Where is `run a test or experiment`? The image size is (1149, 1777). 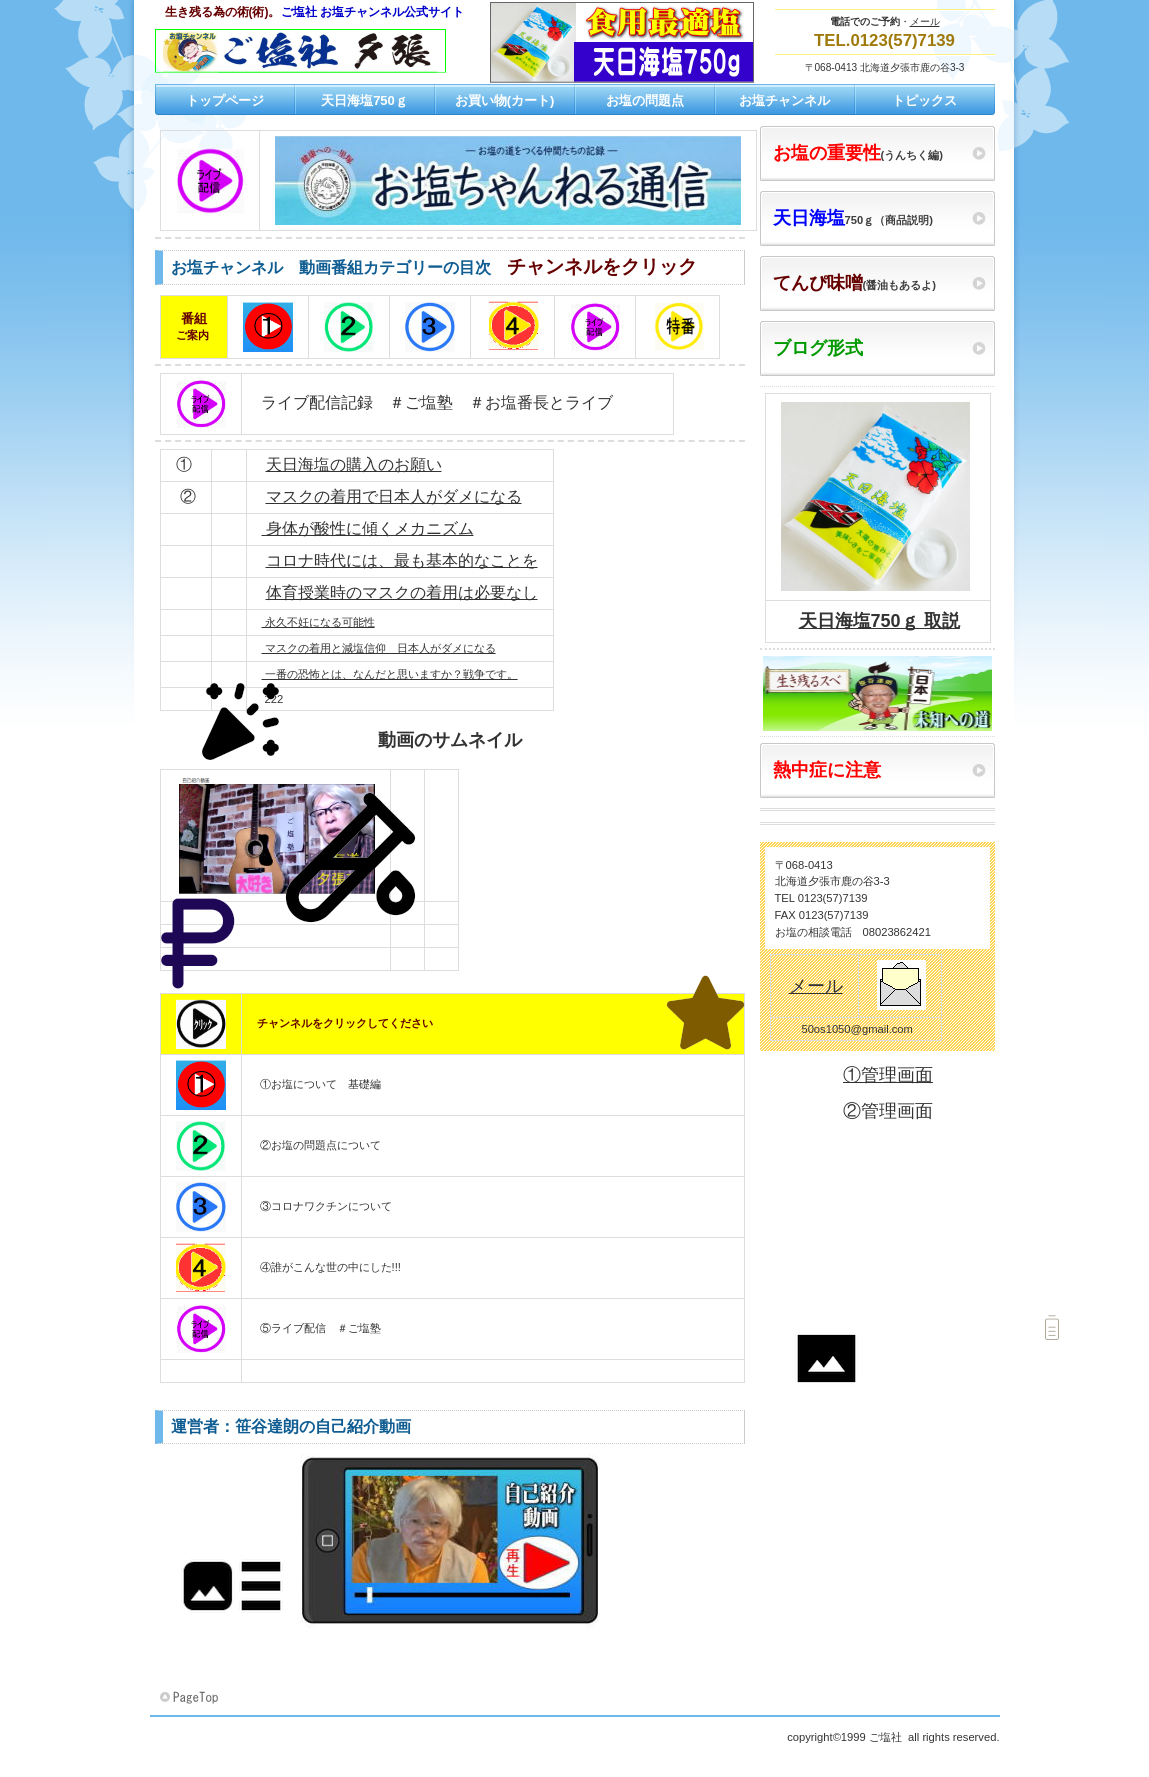
run a test or experiment is located at coordinates (350, 857).